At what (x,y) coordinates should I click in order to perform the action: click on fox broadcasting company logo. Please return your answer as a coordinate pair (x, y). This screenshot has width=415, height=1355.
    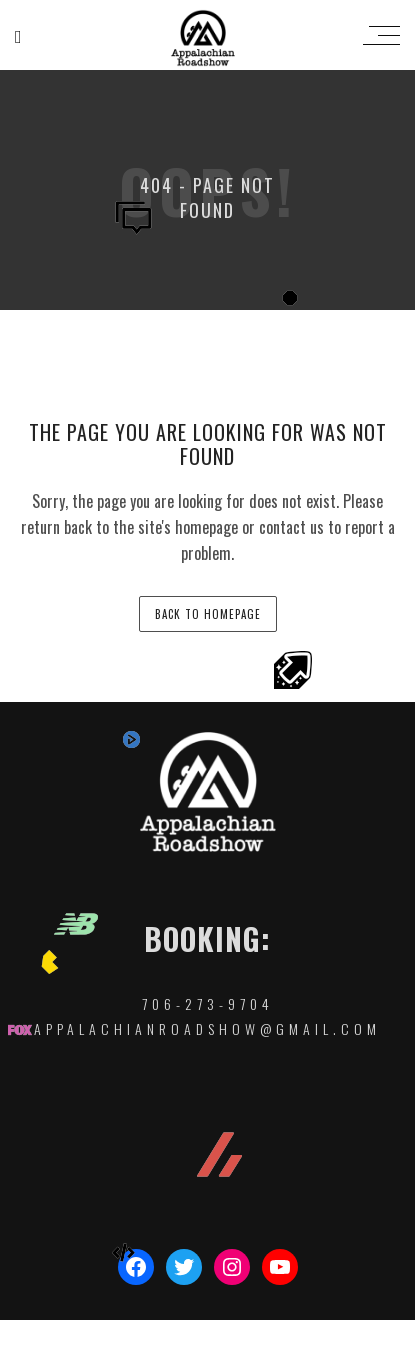
    Looking at the image, I should click on (20, 1030).